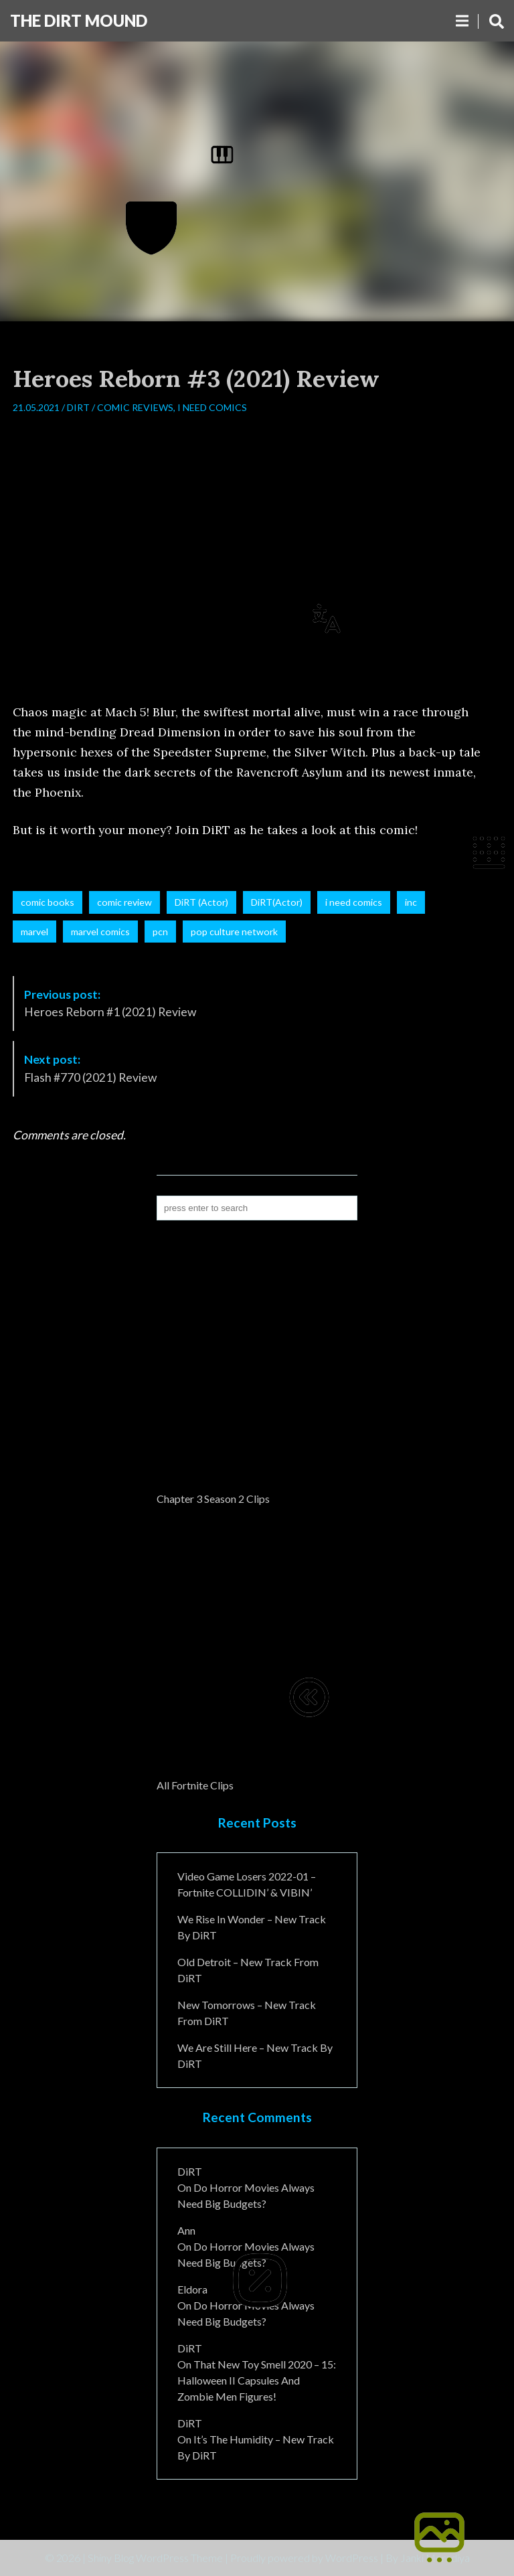  Describe the element at coordinates (327, 619) in the screenshot. I see `change language settings` at that location.